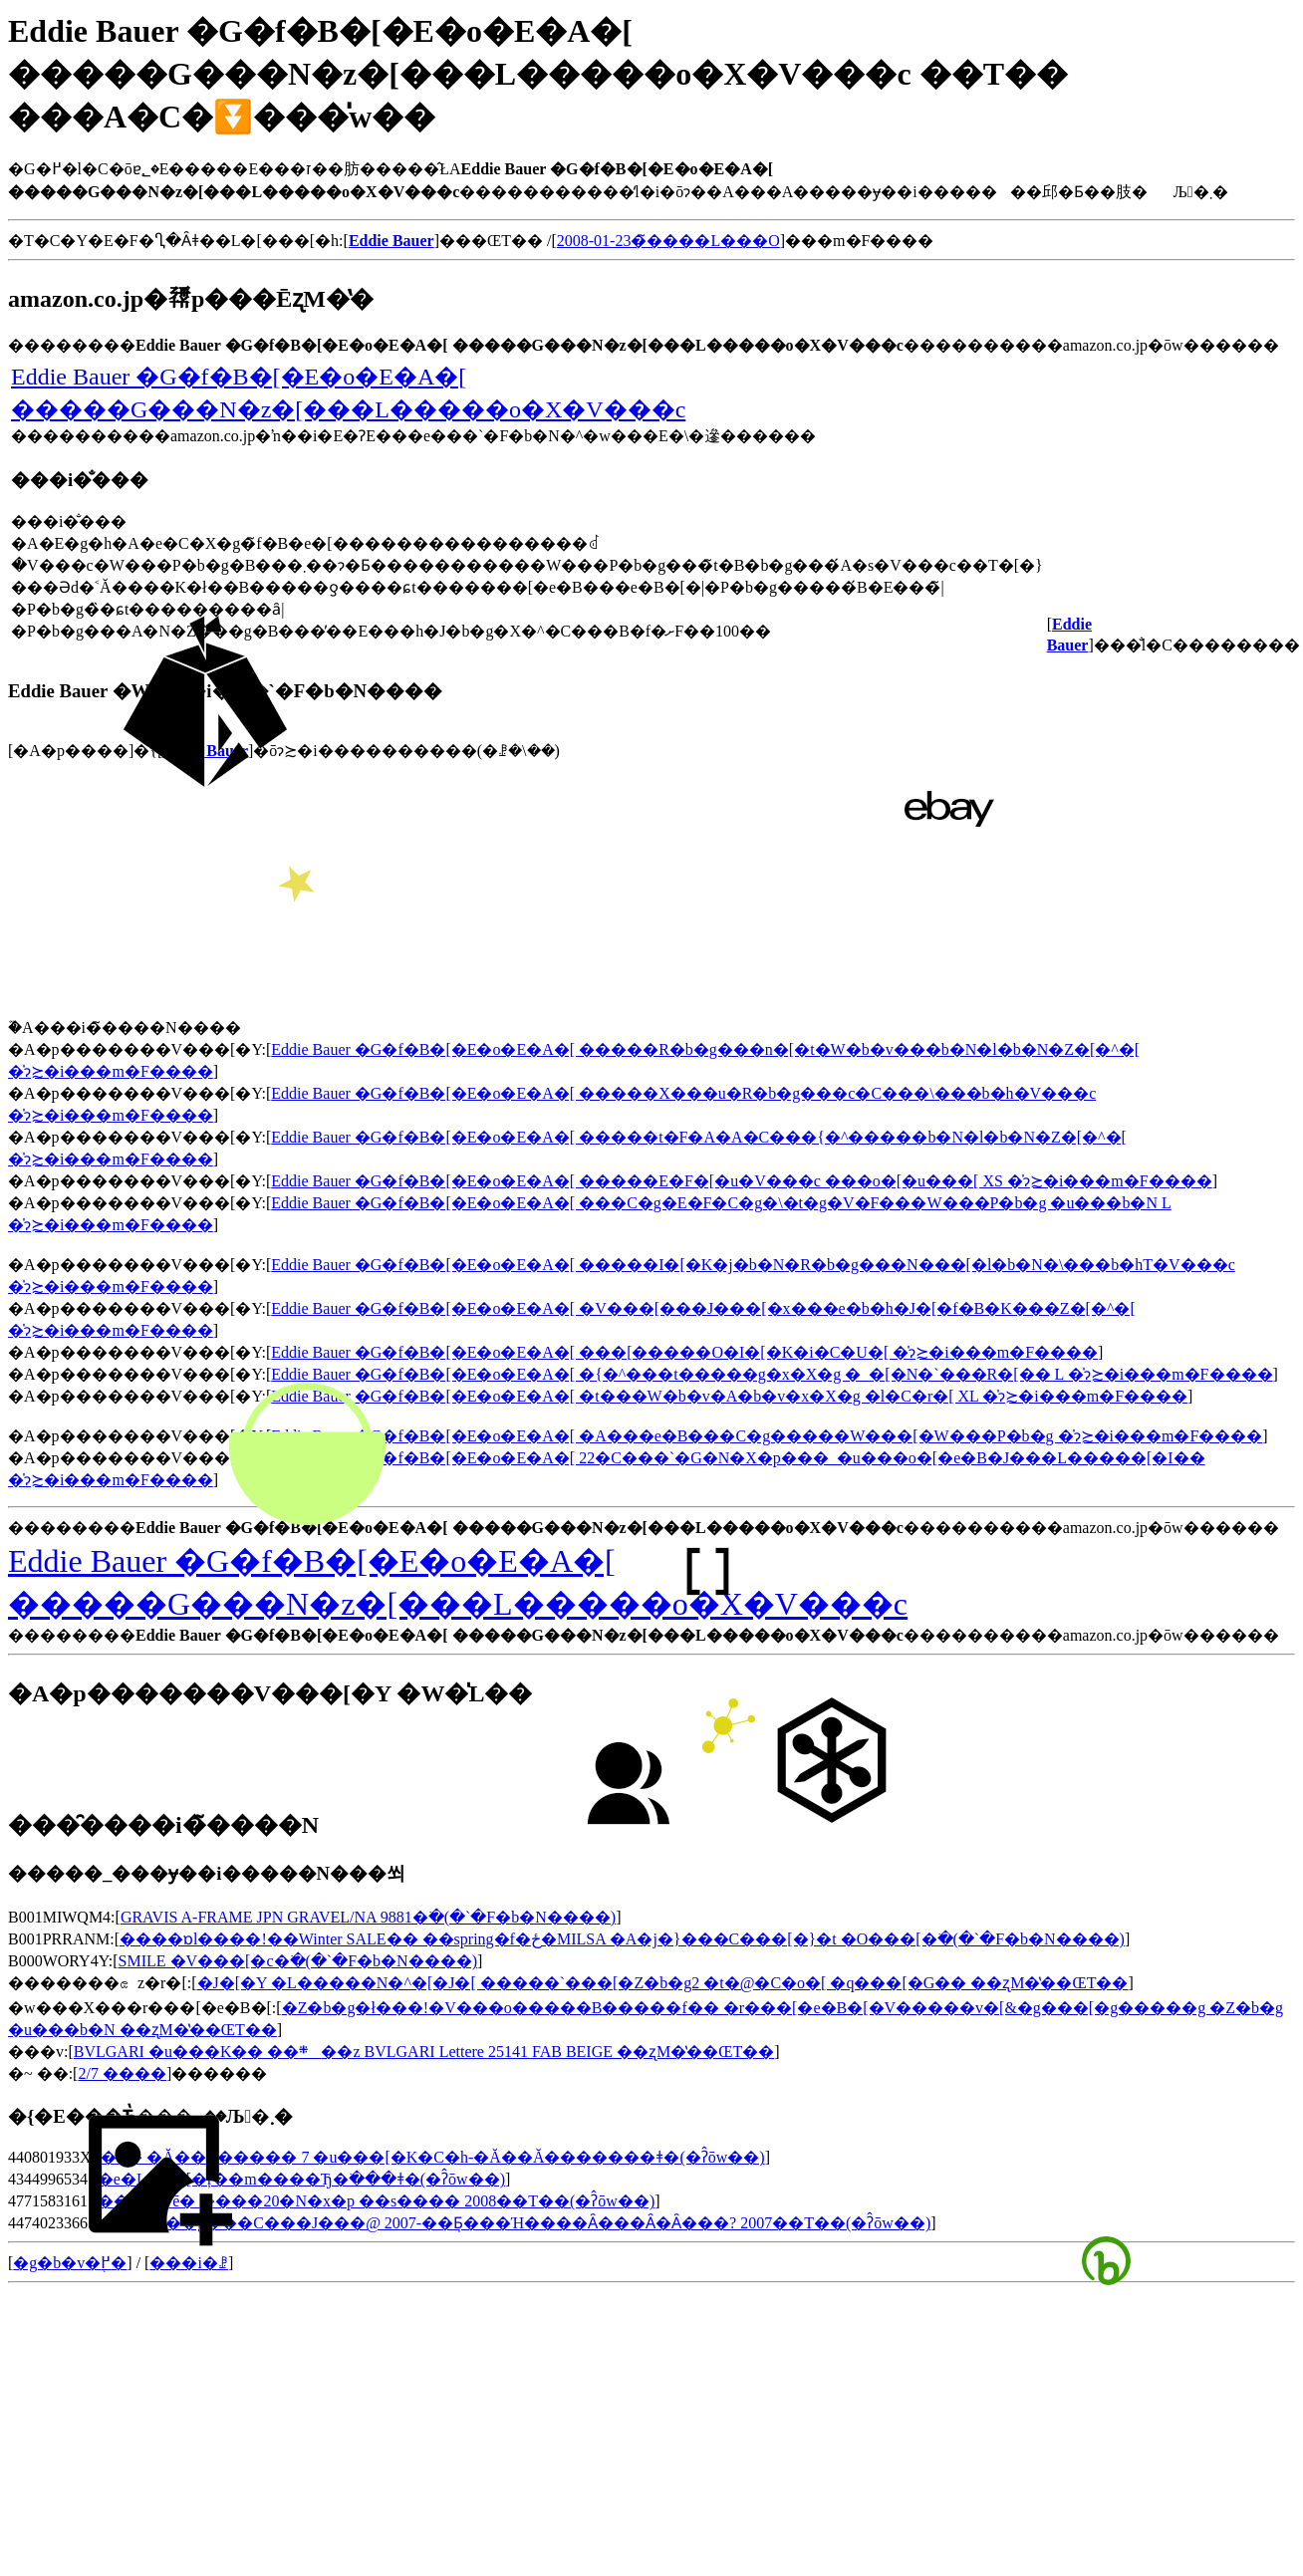 The height and width of the screenshot is (2576, 1303). Describe the element at coordinates (707, 1571) in the screenshot. I see `access code editor or development tools` at that location.